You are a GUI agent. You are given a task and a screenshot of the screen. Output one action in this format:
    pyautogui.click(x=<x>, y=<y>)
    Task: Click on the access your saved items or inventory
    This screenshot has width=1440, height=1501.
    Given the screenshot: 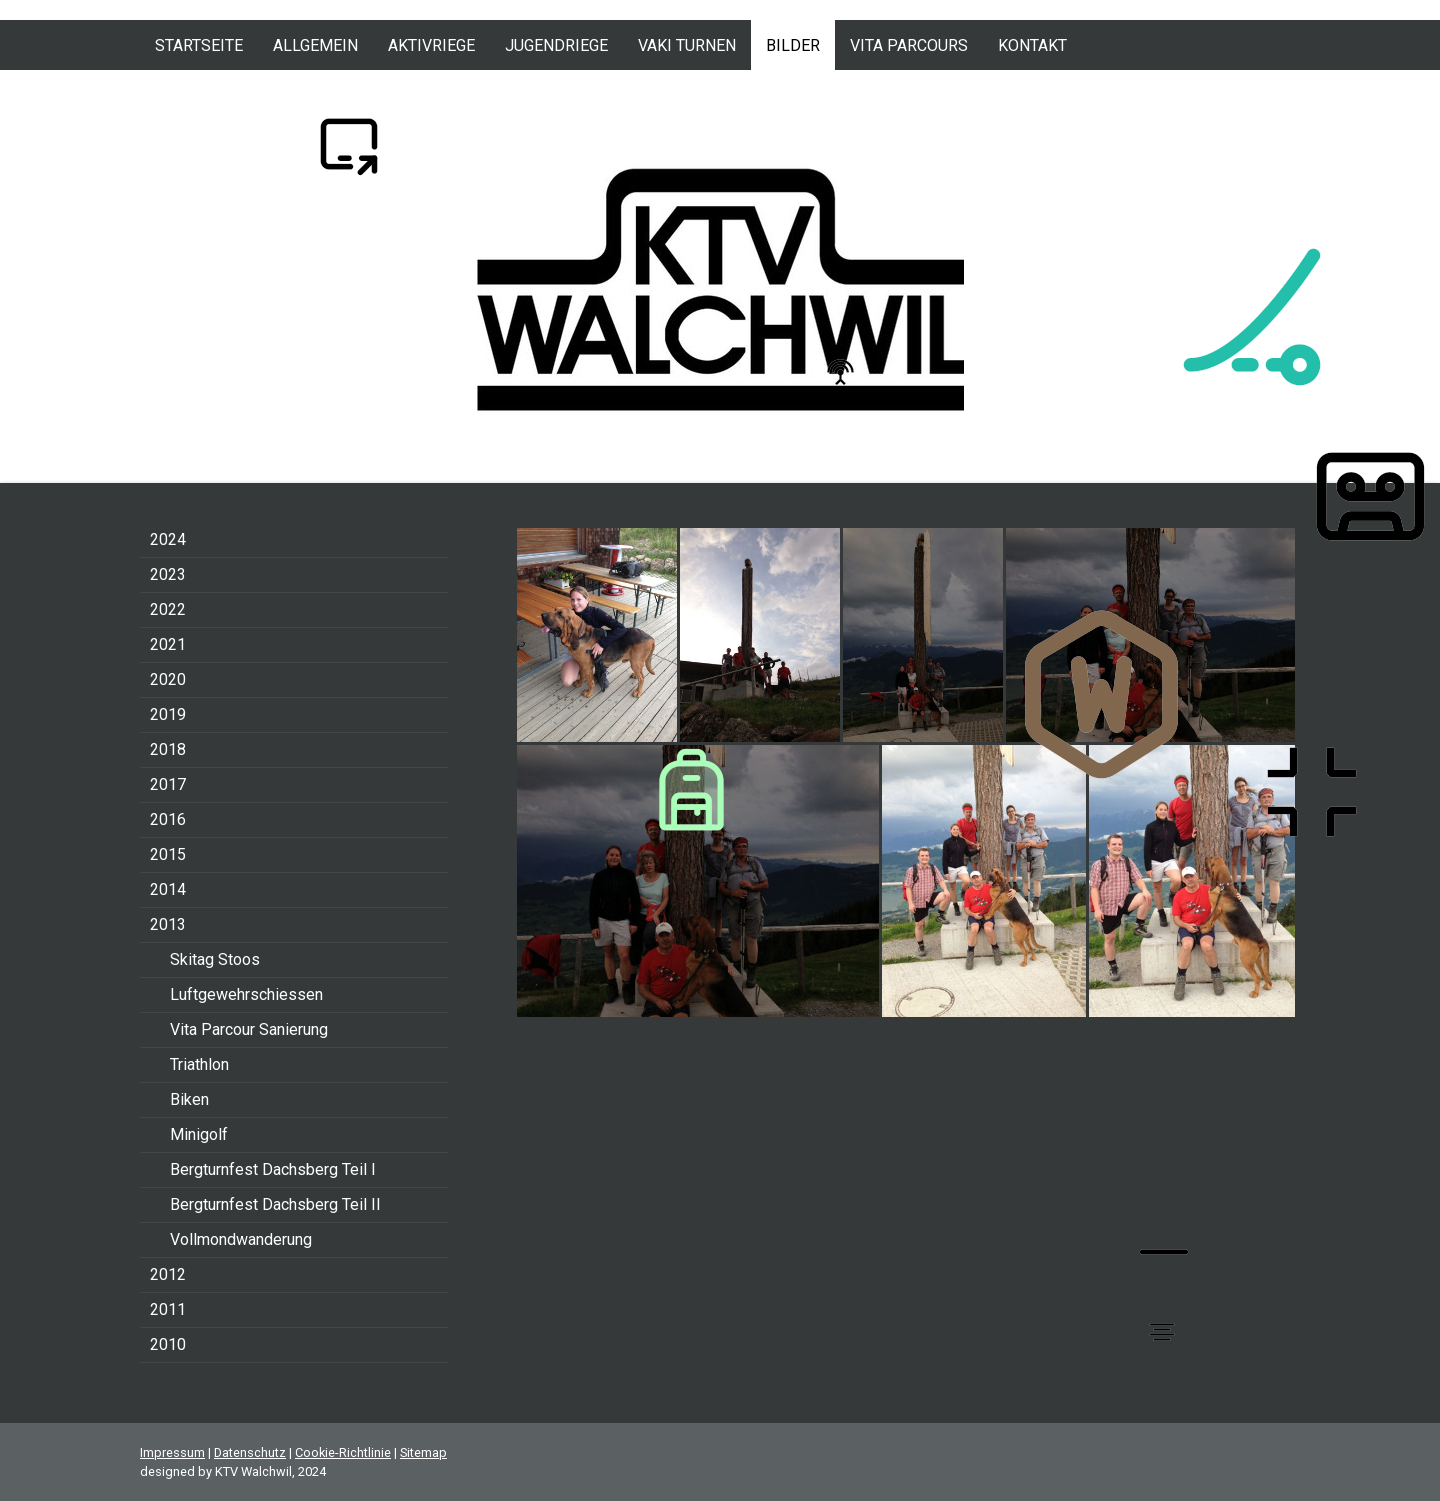 What is the action you would take?
    pyautogui.click(x=691, y=792)
    